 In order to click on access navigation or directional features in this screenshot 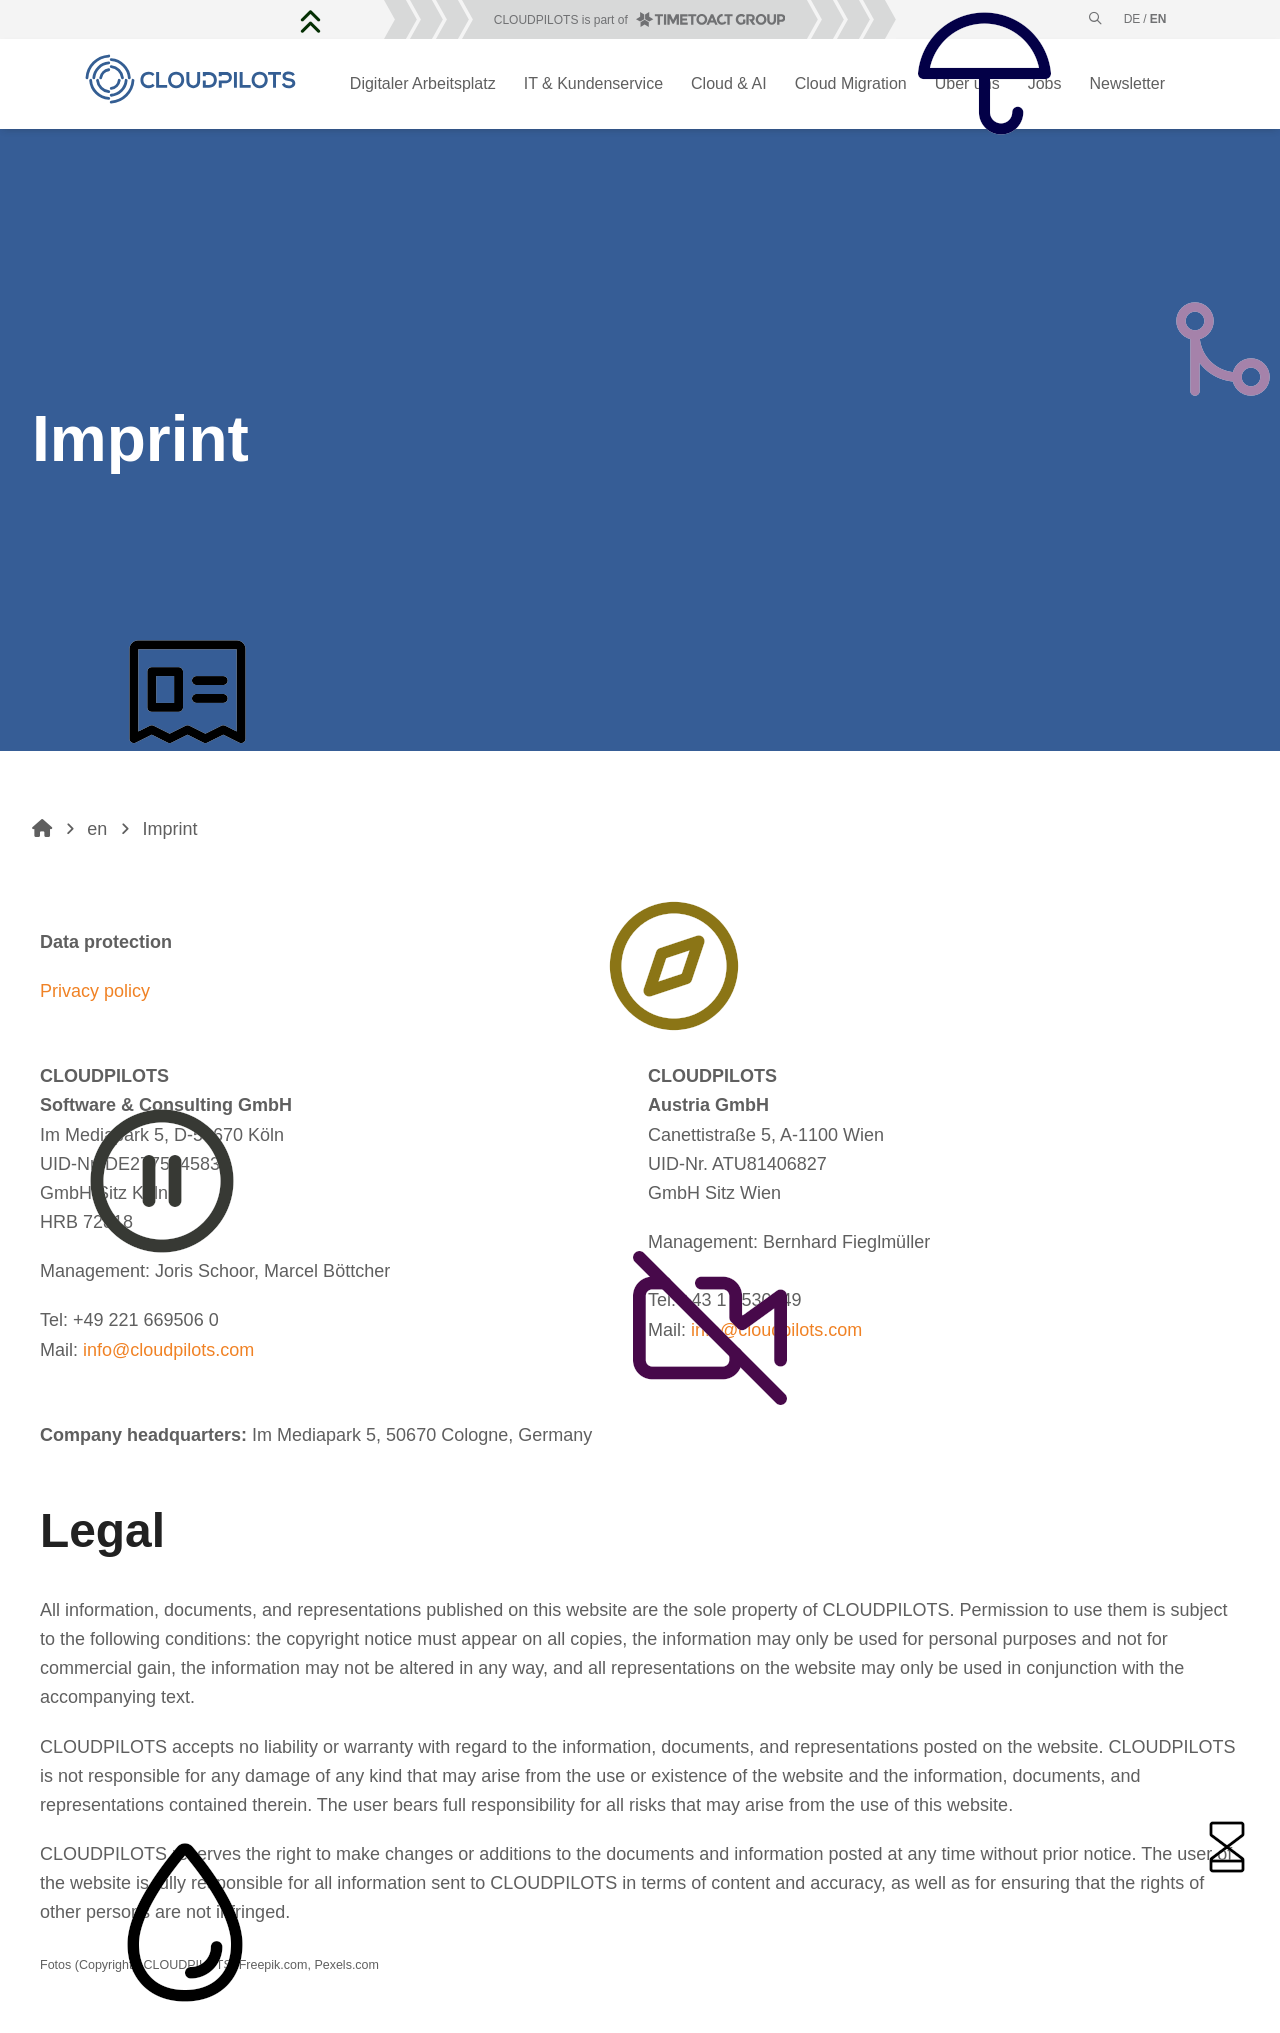, I will do `click(674, 966)`.